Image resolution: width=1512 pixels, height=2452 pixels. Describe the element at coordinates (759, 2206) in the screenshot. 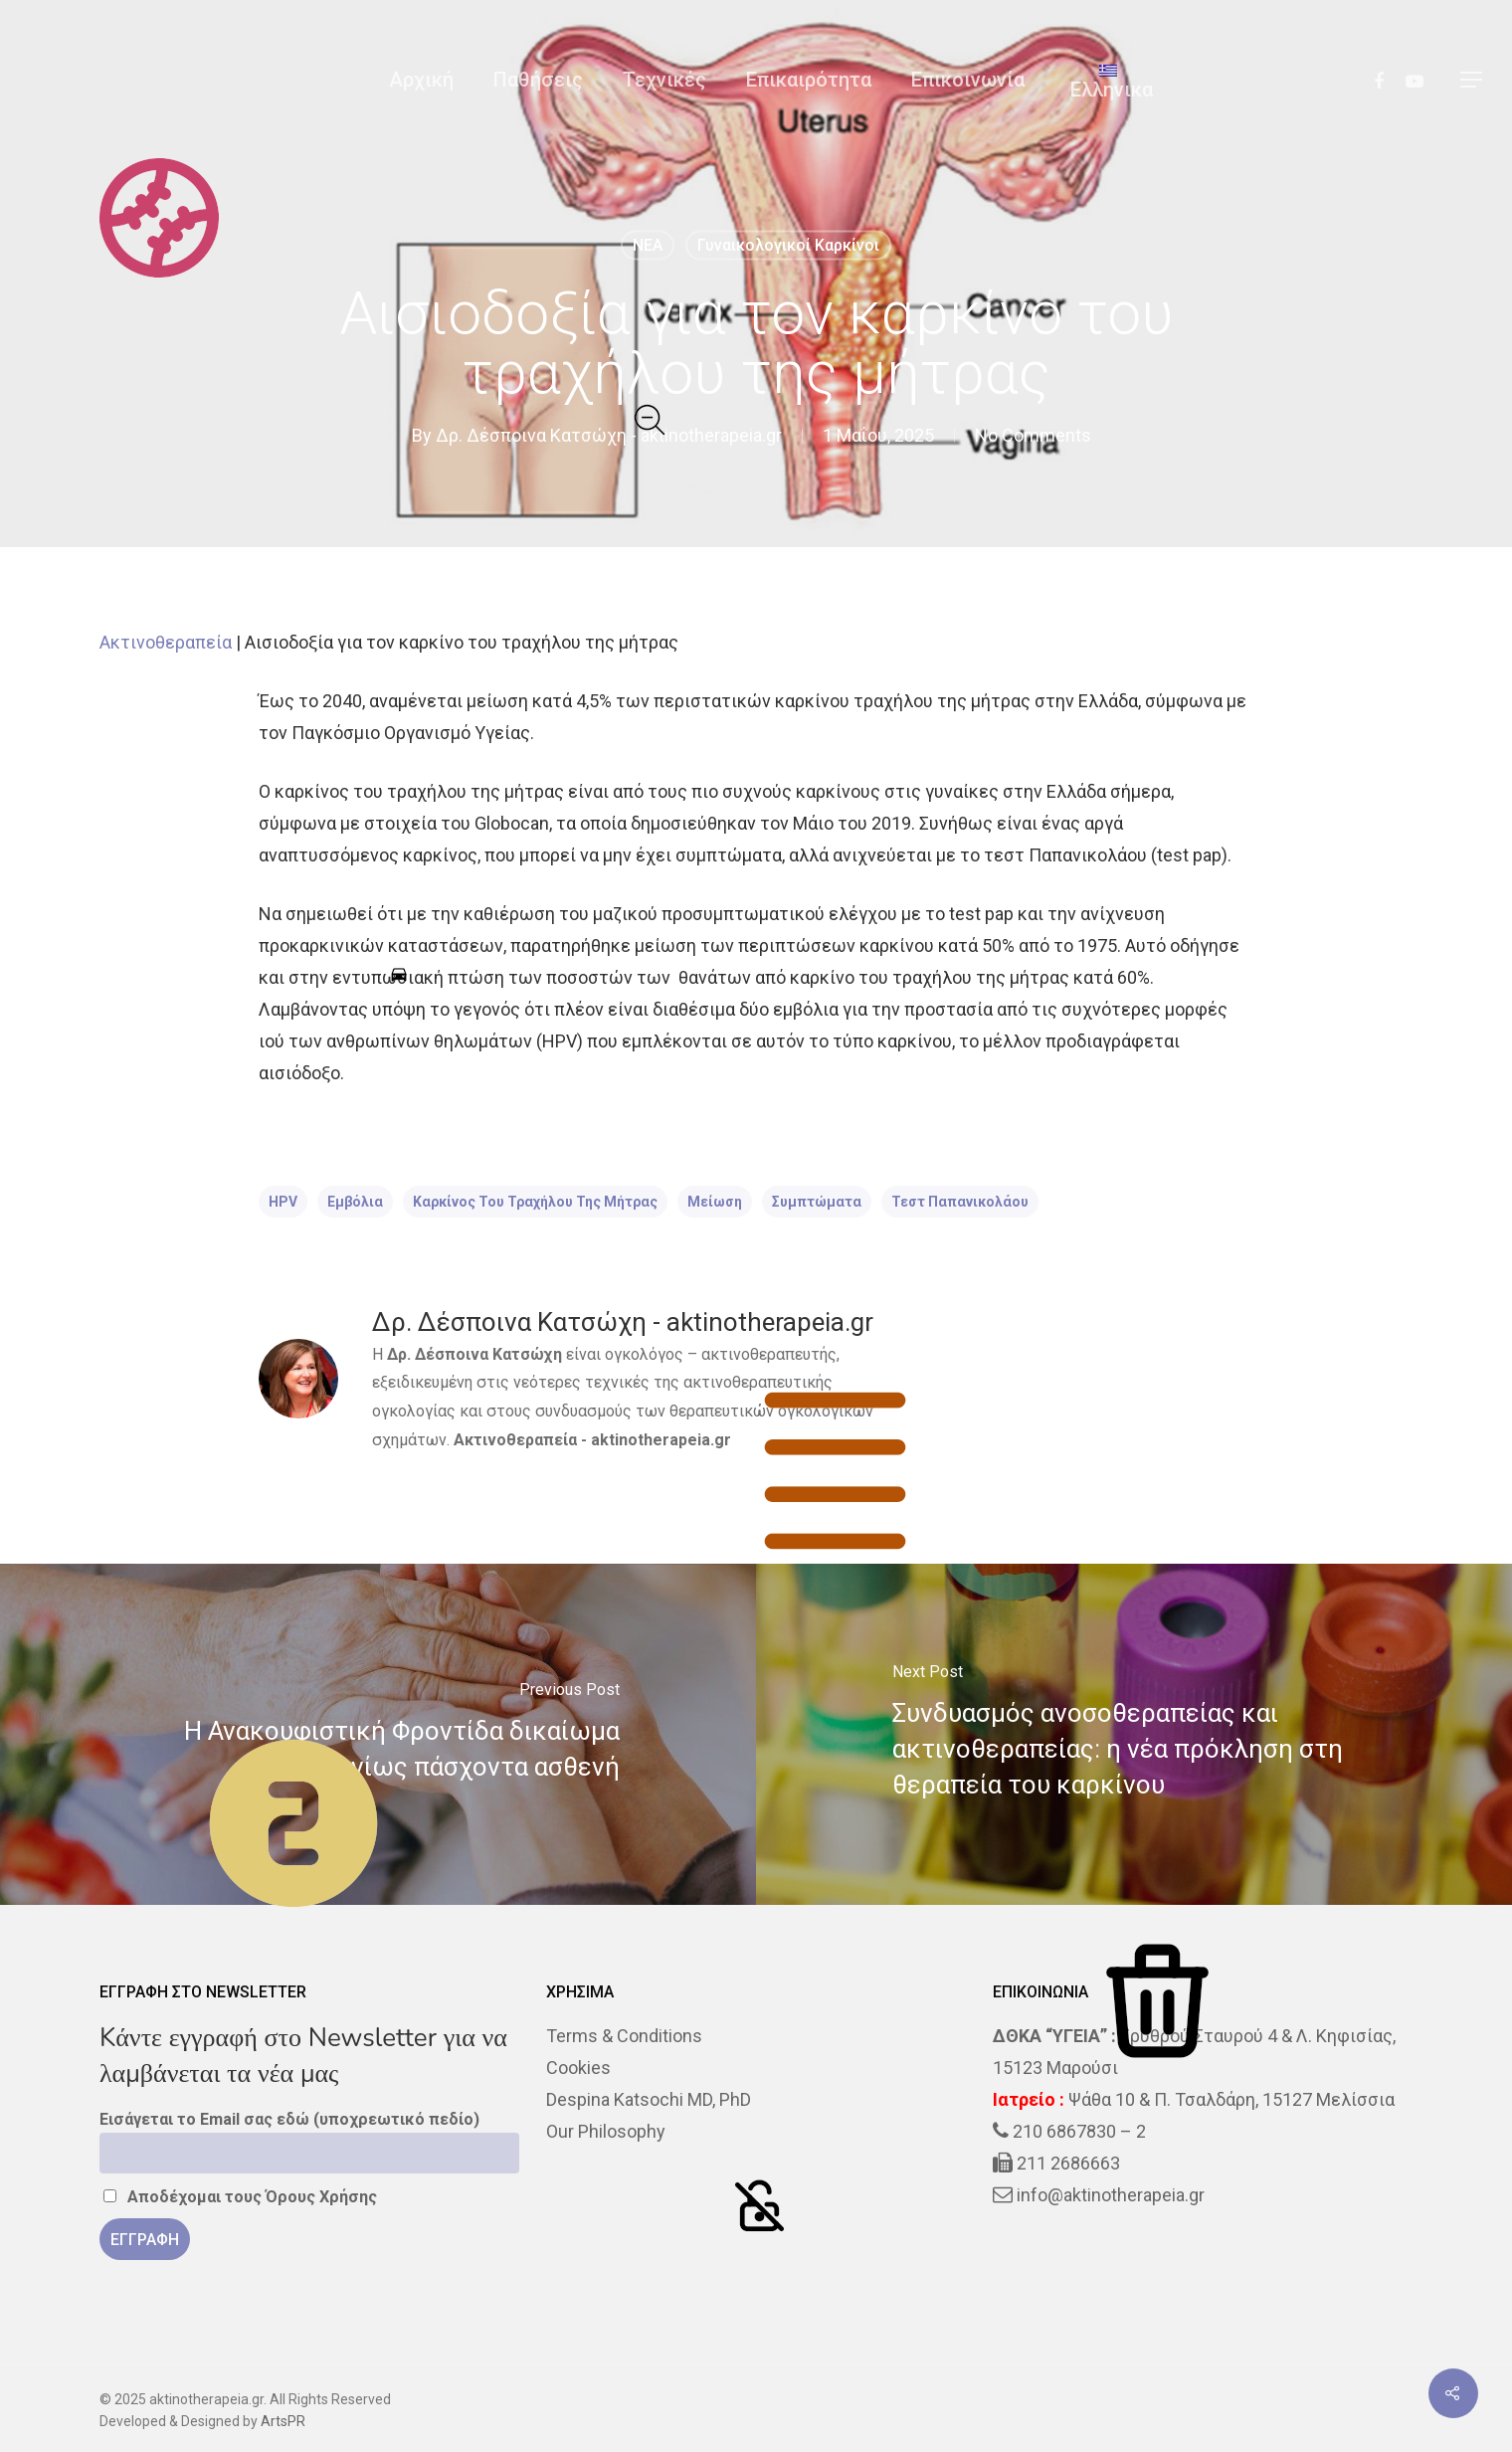

I see `unlock feature is unavailable or disabled` at that location.